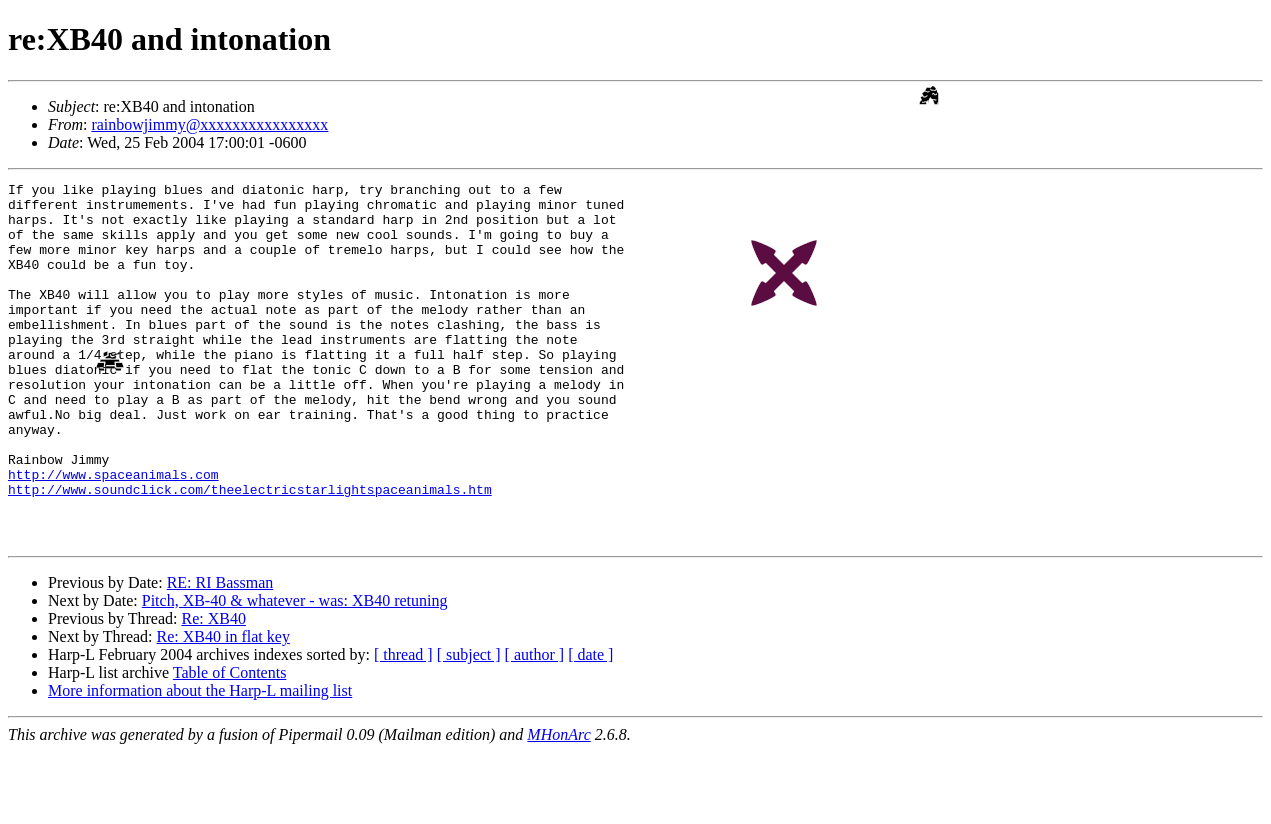  I want to click on enter a cave or underground area, so click(929, 95).